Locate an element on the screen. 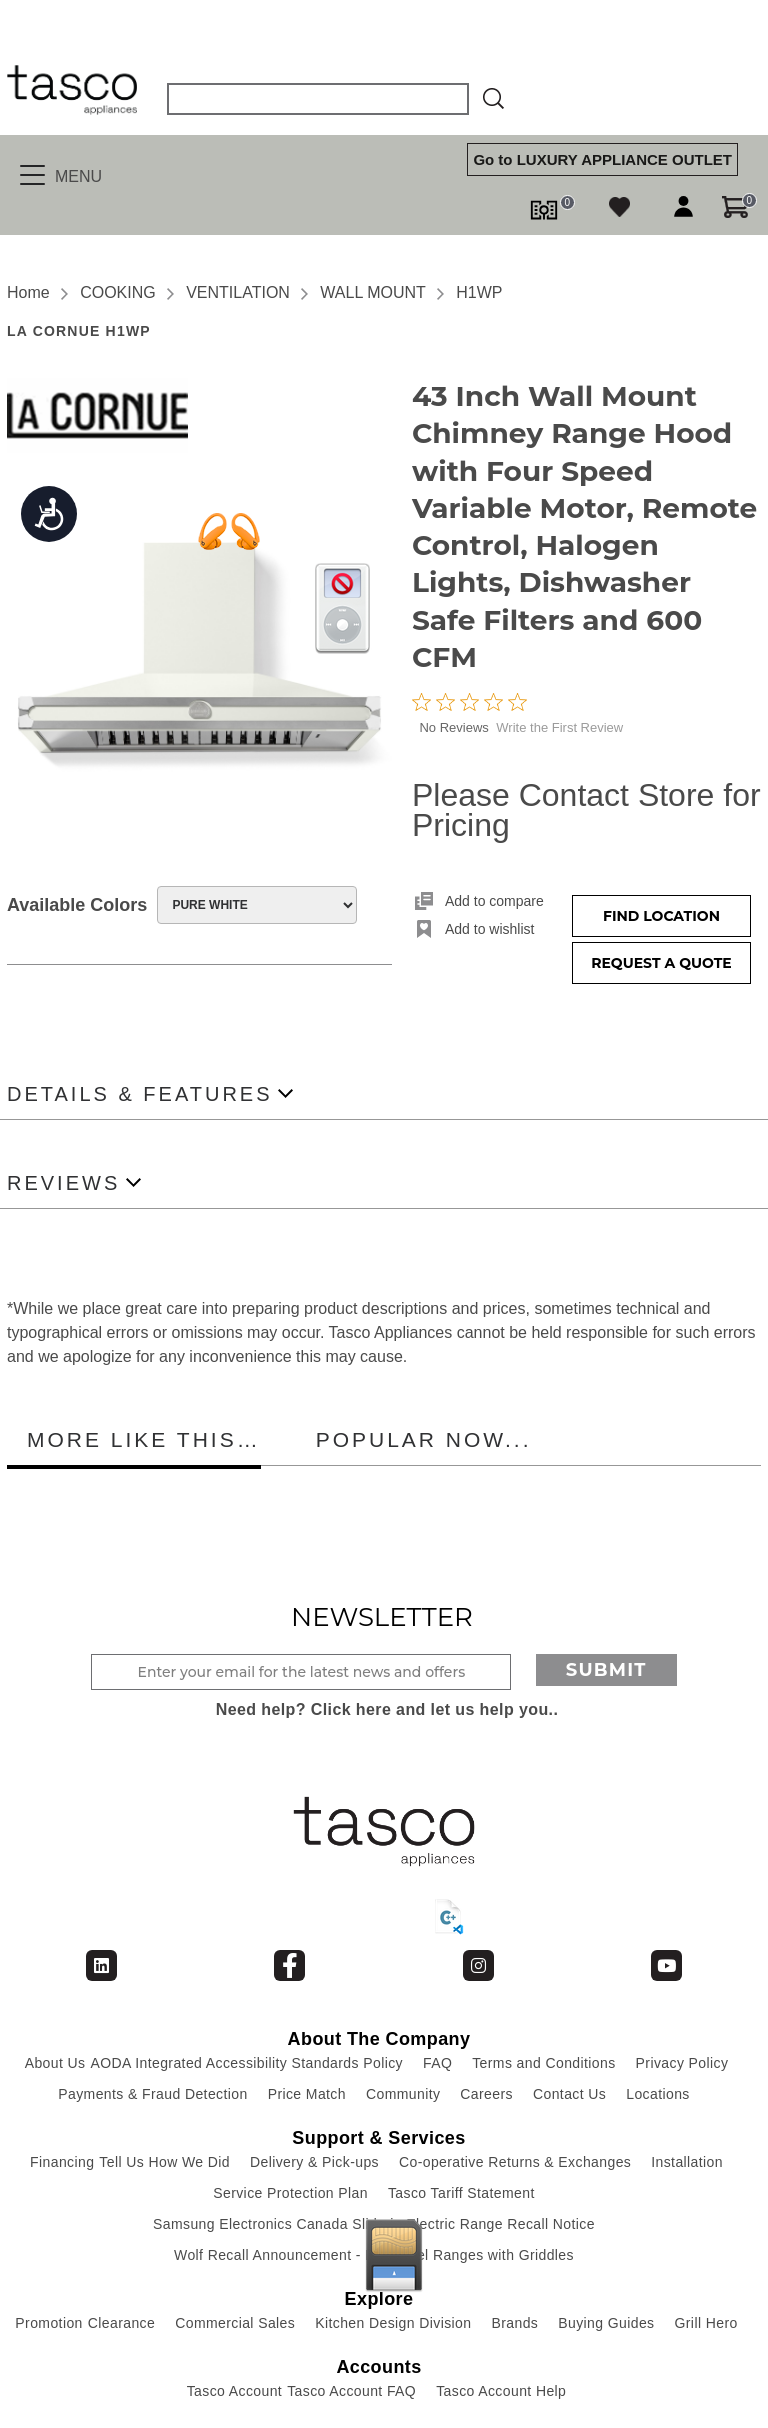 The image size is (768, 2428). smartmedia memory card storage device is located at coordinates (394, 2256).